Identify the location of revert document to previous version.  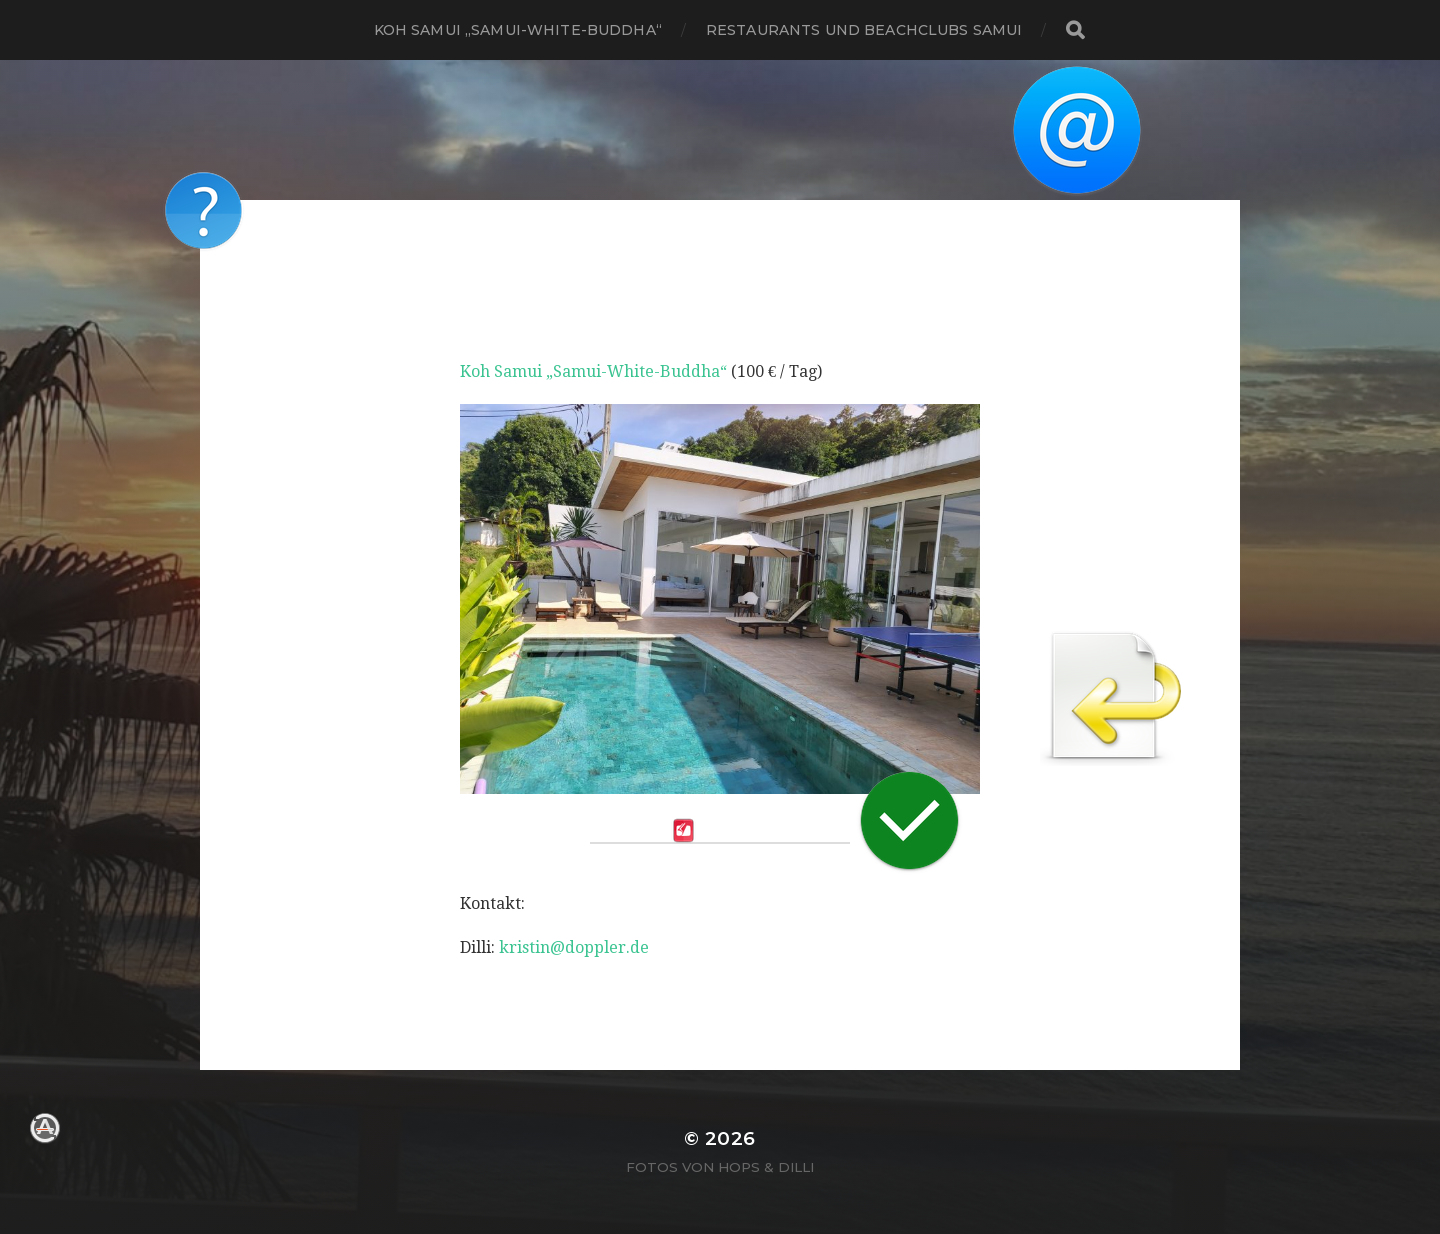
(1110, 695).